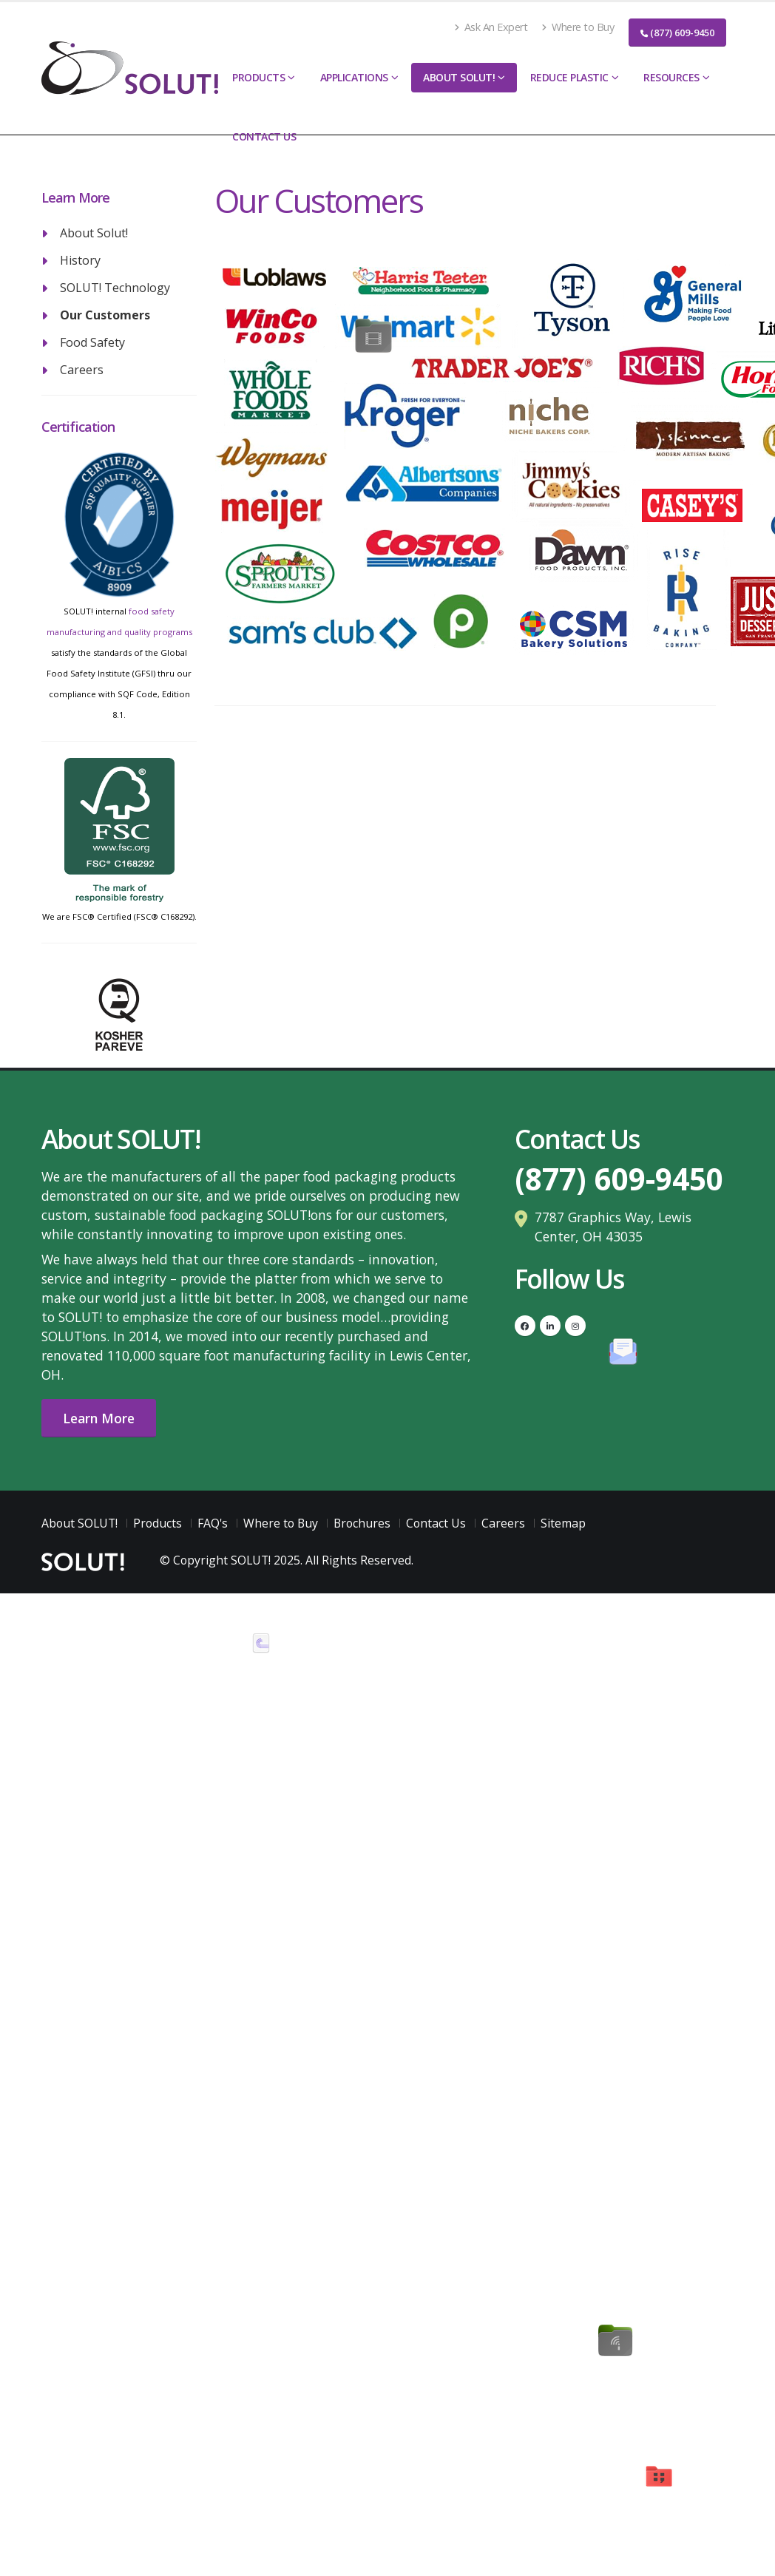  I want to click on open your videos folder, so click(373, 336).